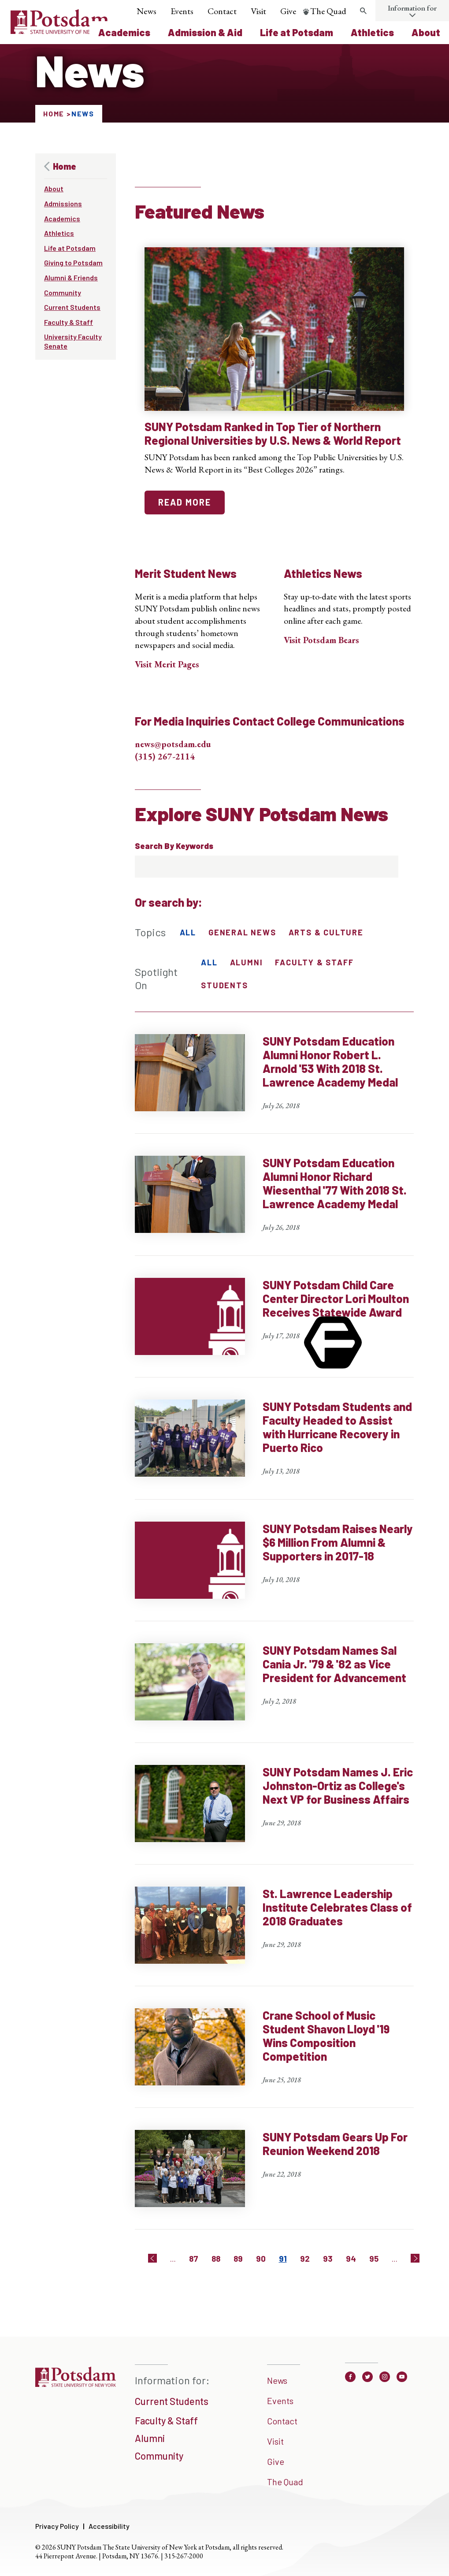 The width and height of the screenshot is (449, 2576). I want to click on Red Bull brand logo, so click(230, 1951).